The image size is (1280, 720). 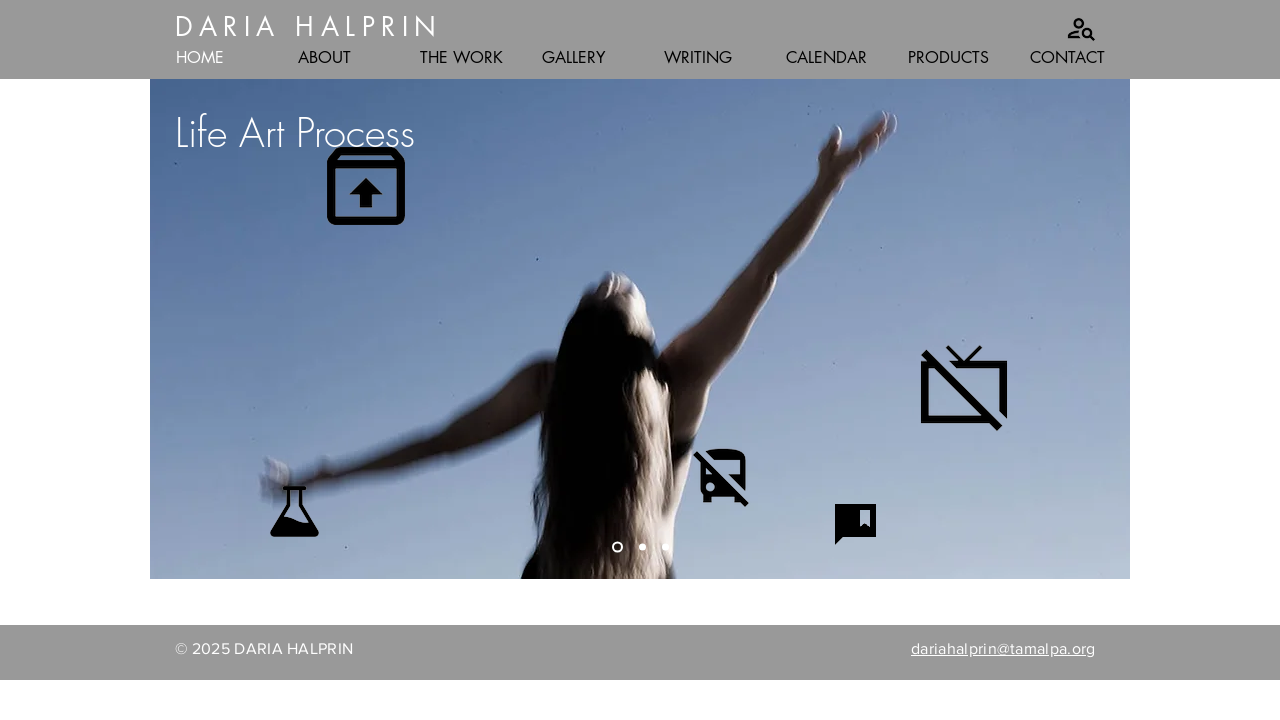 What do you see at coordinates (294, 512) in the screenshot?
I see `access laboratory or science features` at bounding box center [294, 512].